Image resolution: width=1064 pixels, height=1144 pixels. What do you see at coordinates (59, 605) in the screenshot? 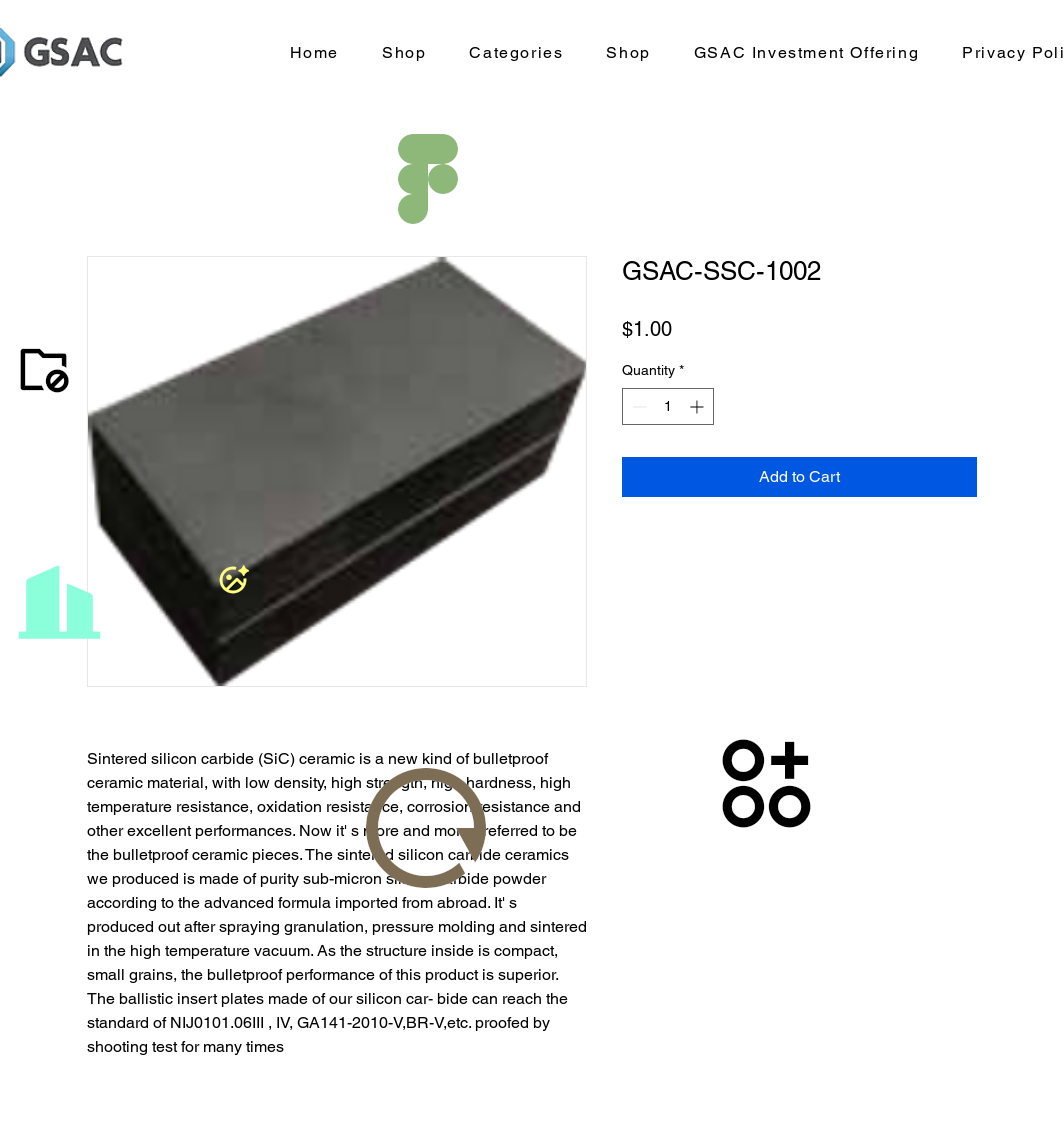
I see `view company or business profile` at bounding box center [59, 605].